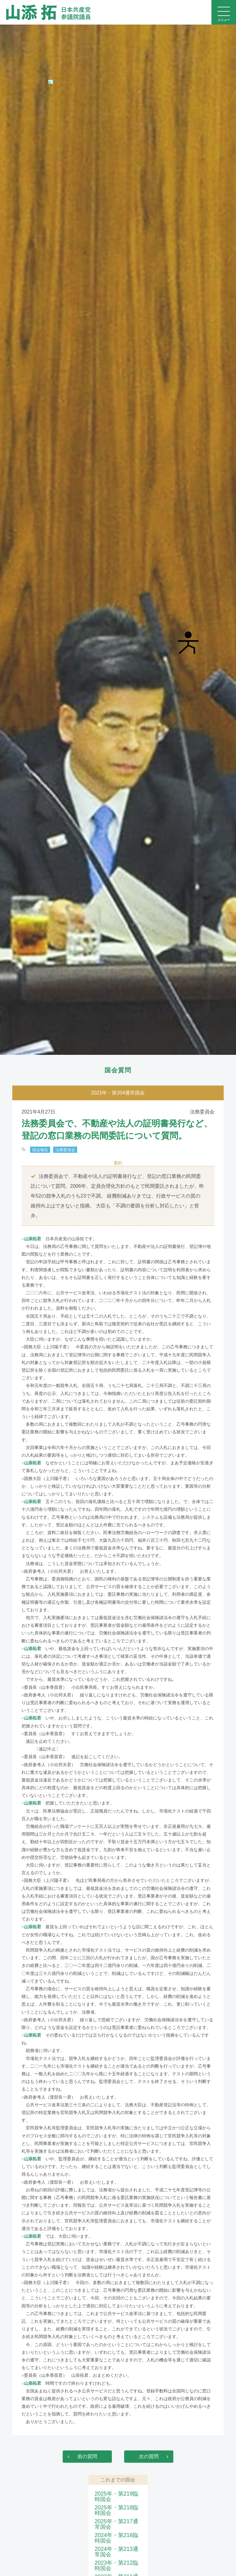 The width and height of the screenshot is (236, 2576). I want to click on cast your screen to another device, so click(50, 82).